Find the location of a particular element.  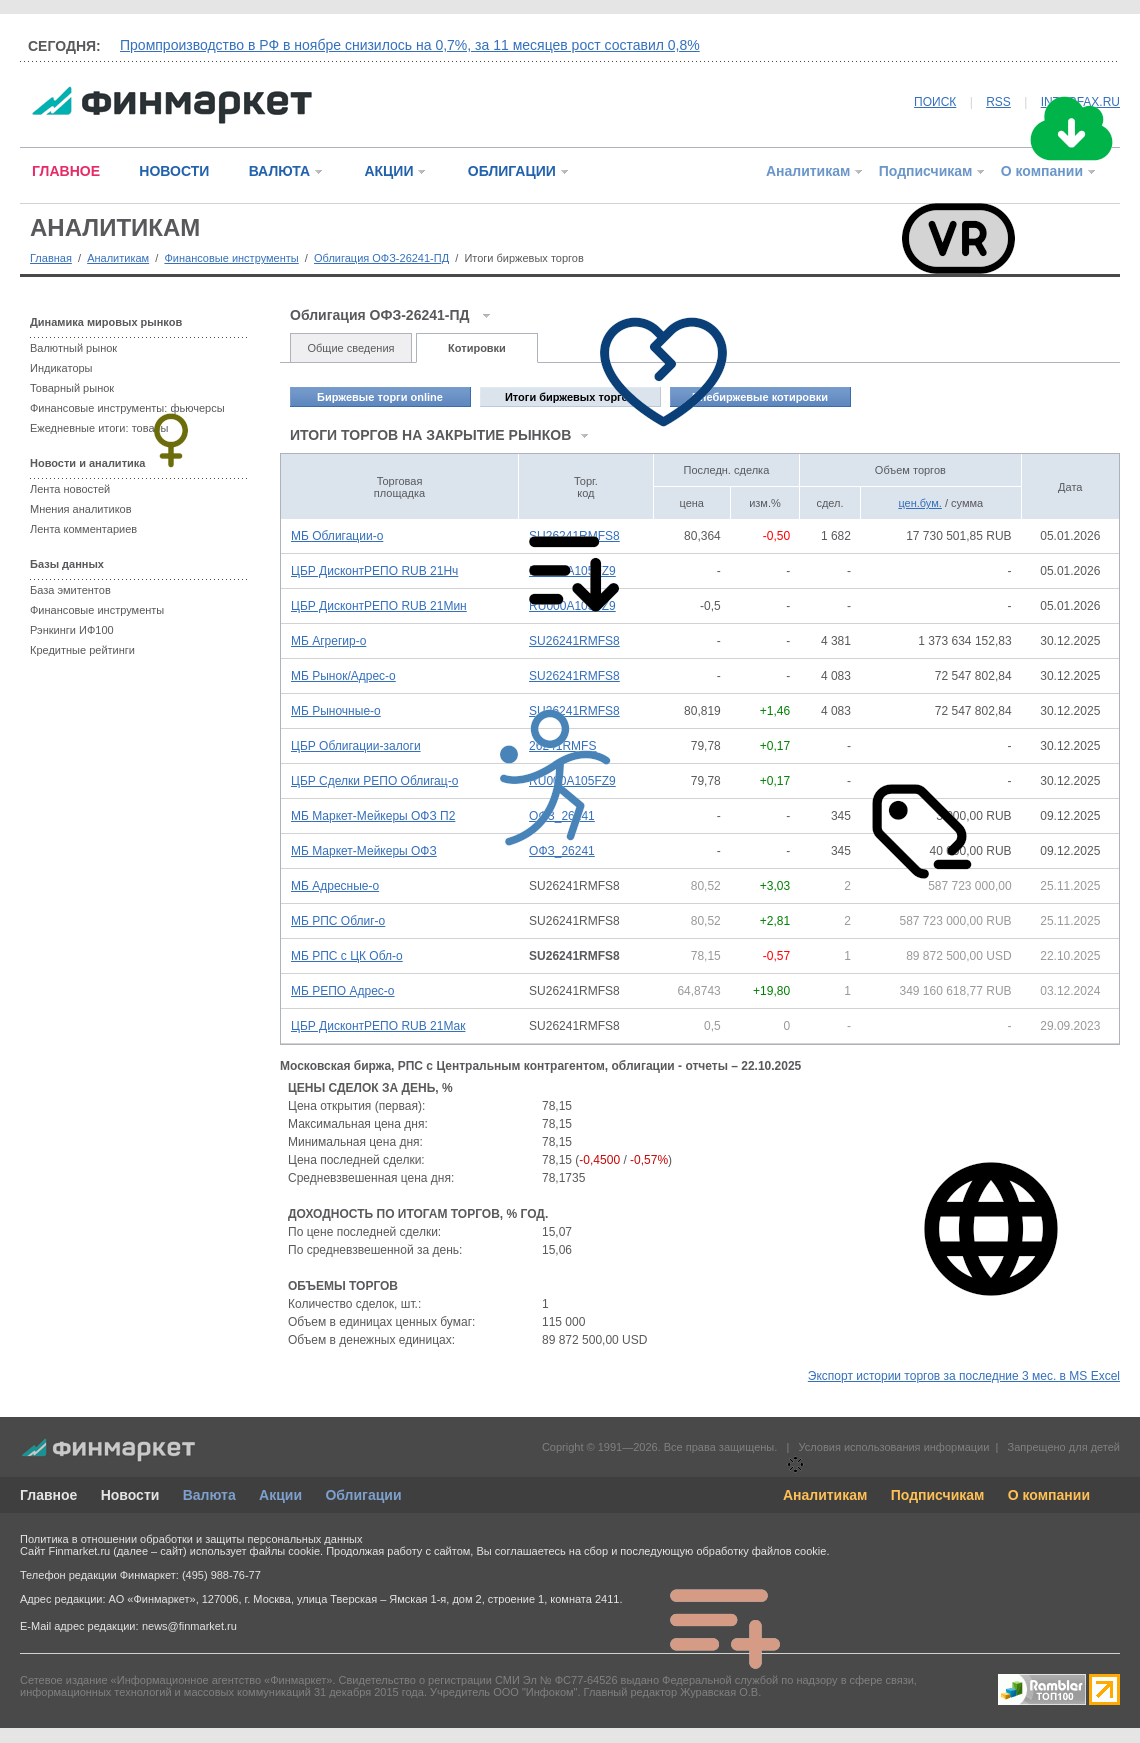

throw or discard an item is located at coordinates (550, 775).